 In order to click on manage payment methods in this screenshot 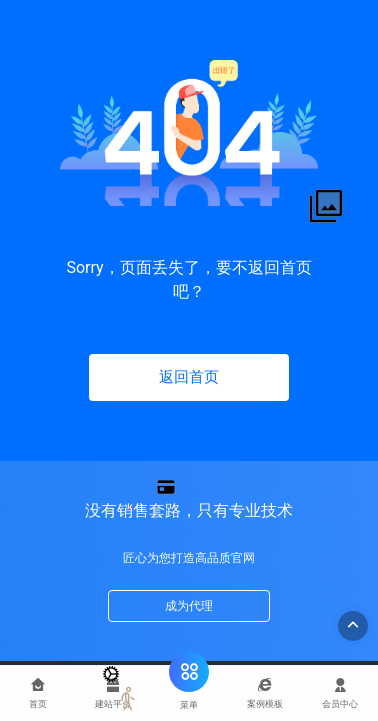, I will do `click(166, 487)`.